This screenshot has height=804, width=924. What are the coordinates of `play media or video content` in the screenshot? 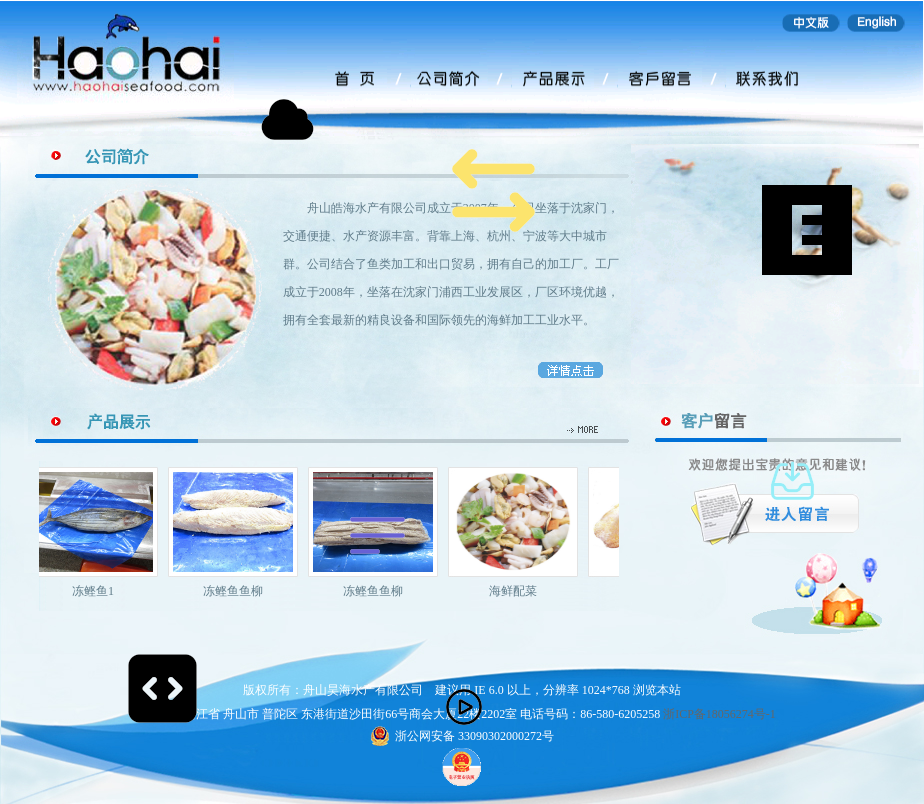 It's located at (464, 707).